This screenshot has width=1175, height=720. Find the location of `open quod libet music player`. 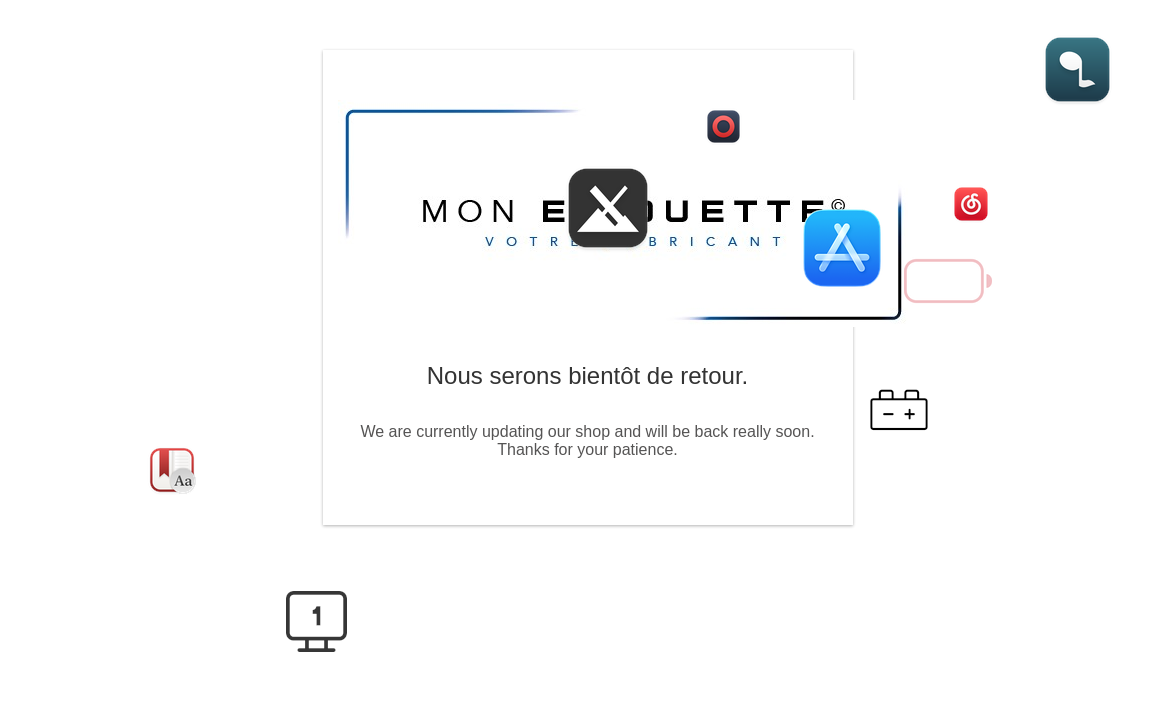

open quod libet music player is located at coordinates (1077, 69).